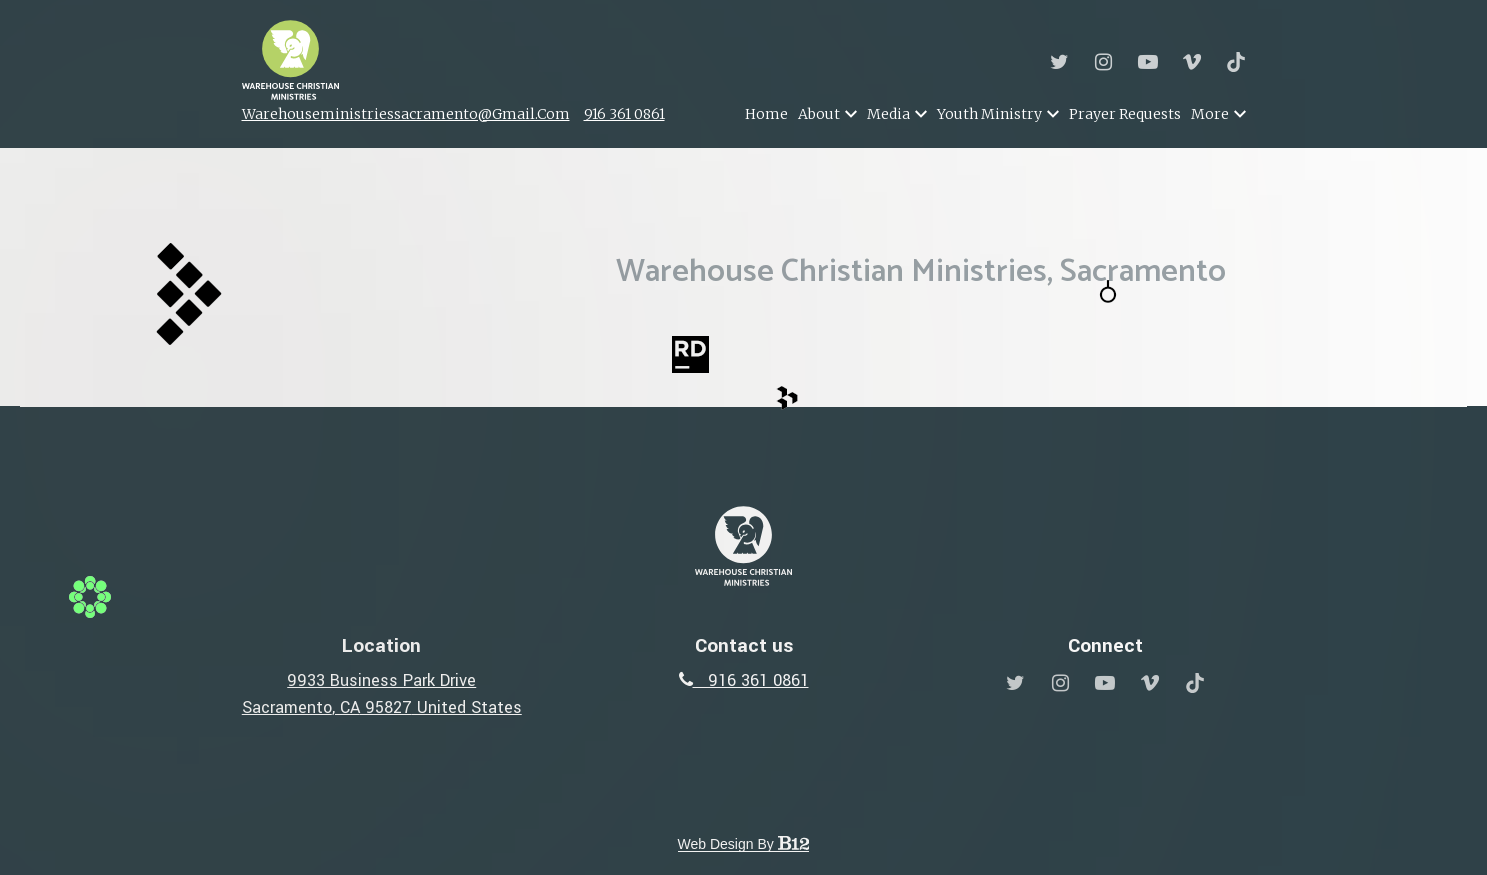 This screenshot has width=1487, height=875. What do you see at coordinates (787, 398) in the screenshot?
I see `open dovetail app` at bounding box center [787, 398].